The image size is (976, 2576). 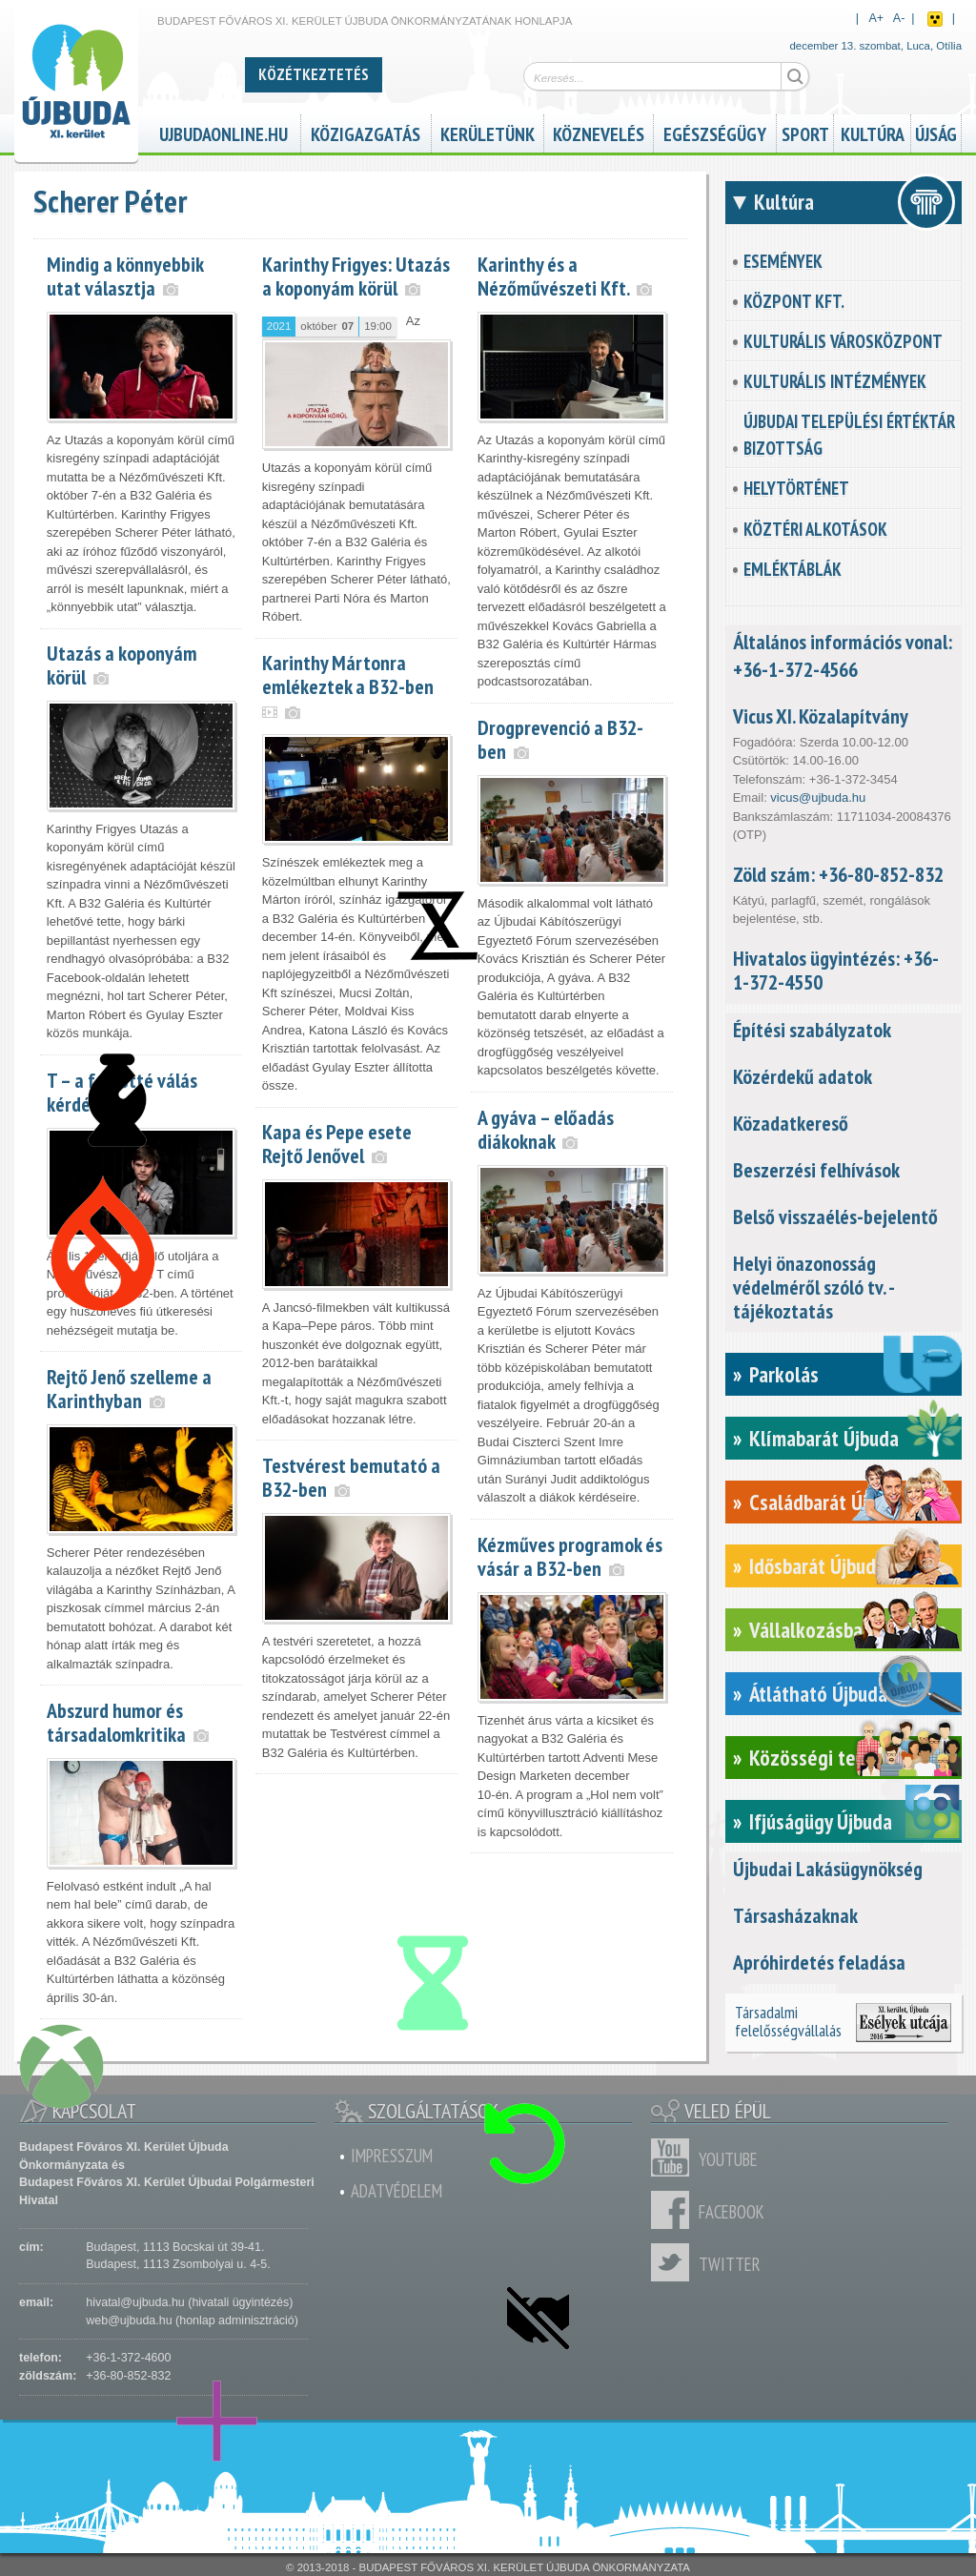 I want to click on link to drupal CMS platform, so click(x=103, y=1243).